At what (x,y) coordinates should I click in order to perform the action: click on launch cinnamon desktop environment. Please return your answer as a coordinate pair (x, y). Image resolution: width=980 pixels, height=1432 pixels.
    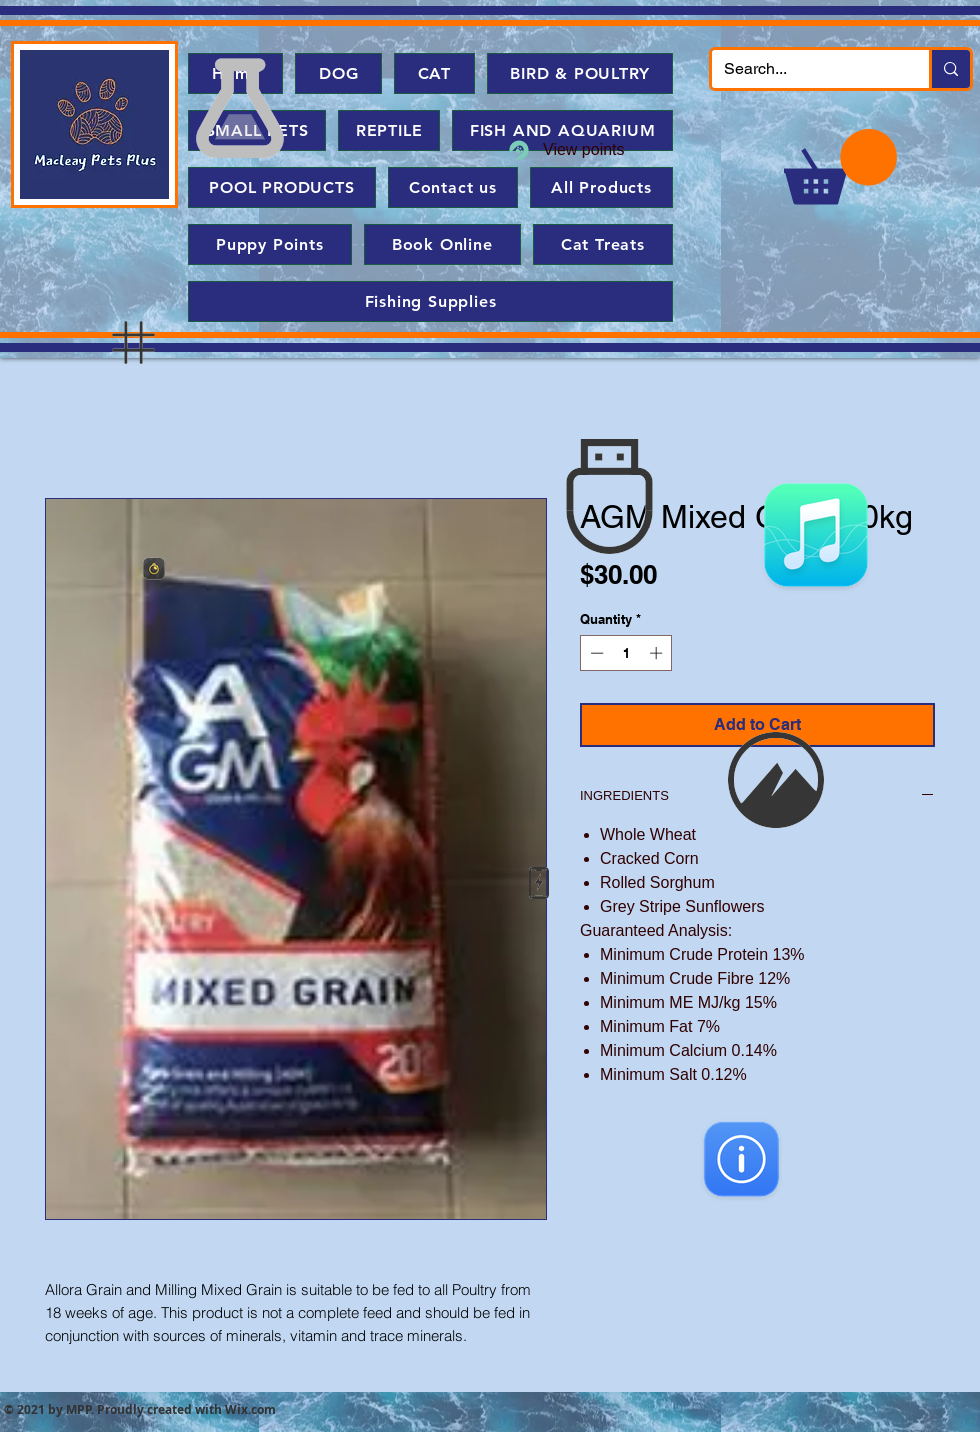
    Looking at the image, I should click on (776, 780).